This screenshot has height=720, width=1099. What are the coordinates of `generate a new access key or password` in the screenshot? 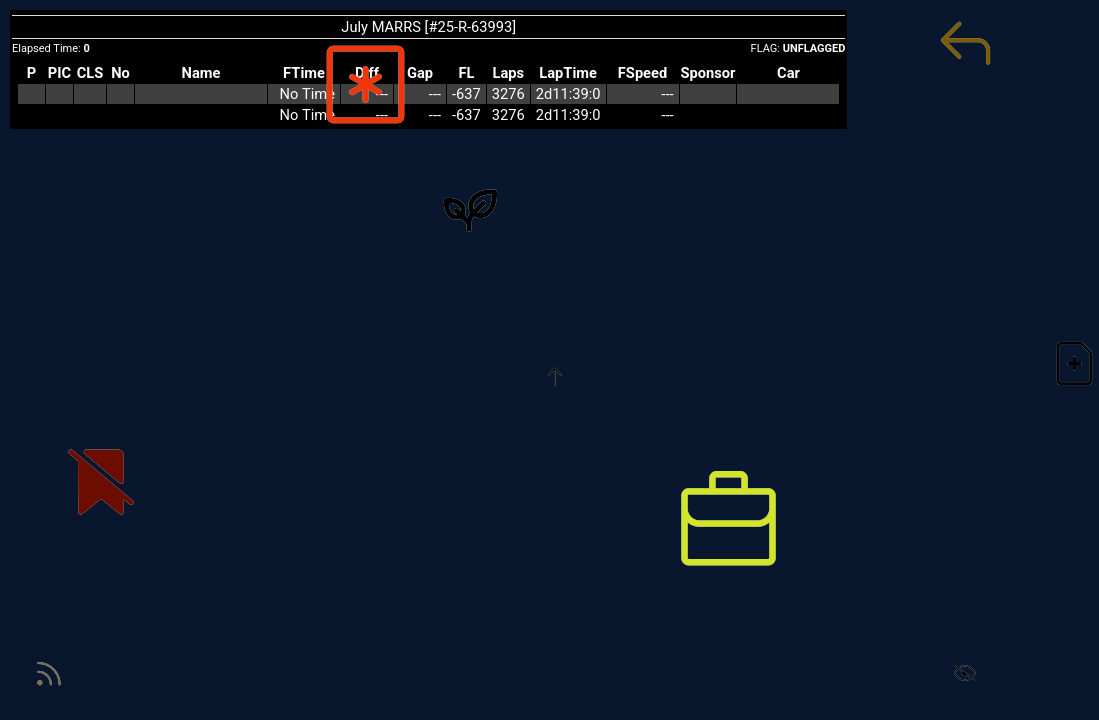 It's located at (365, 84).